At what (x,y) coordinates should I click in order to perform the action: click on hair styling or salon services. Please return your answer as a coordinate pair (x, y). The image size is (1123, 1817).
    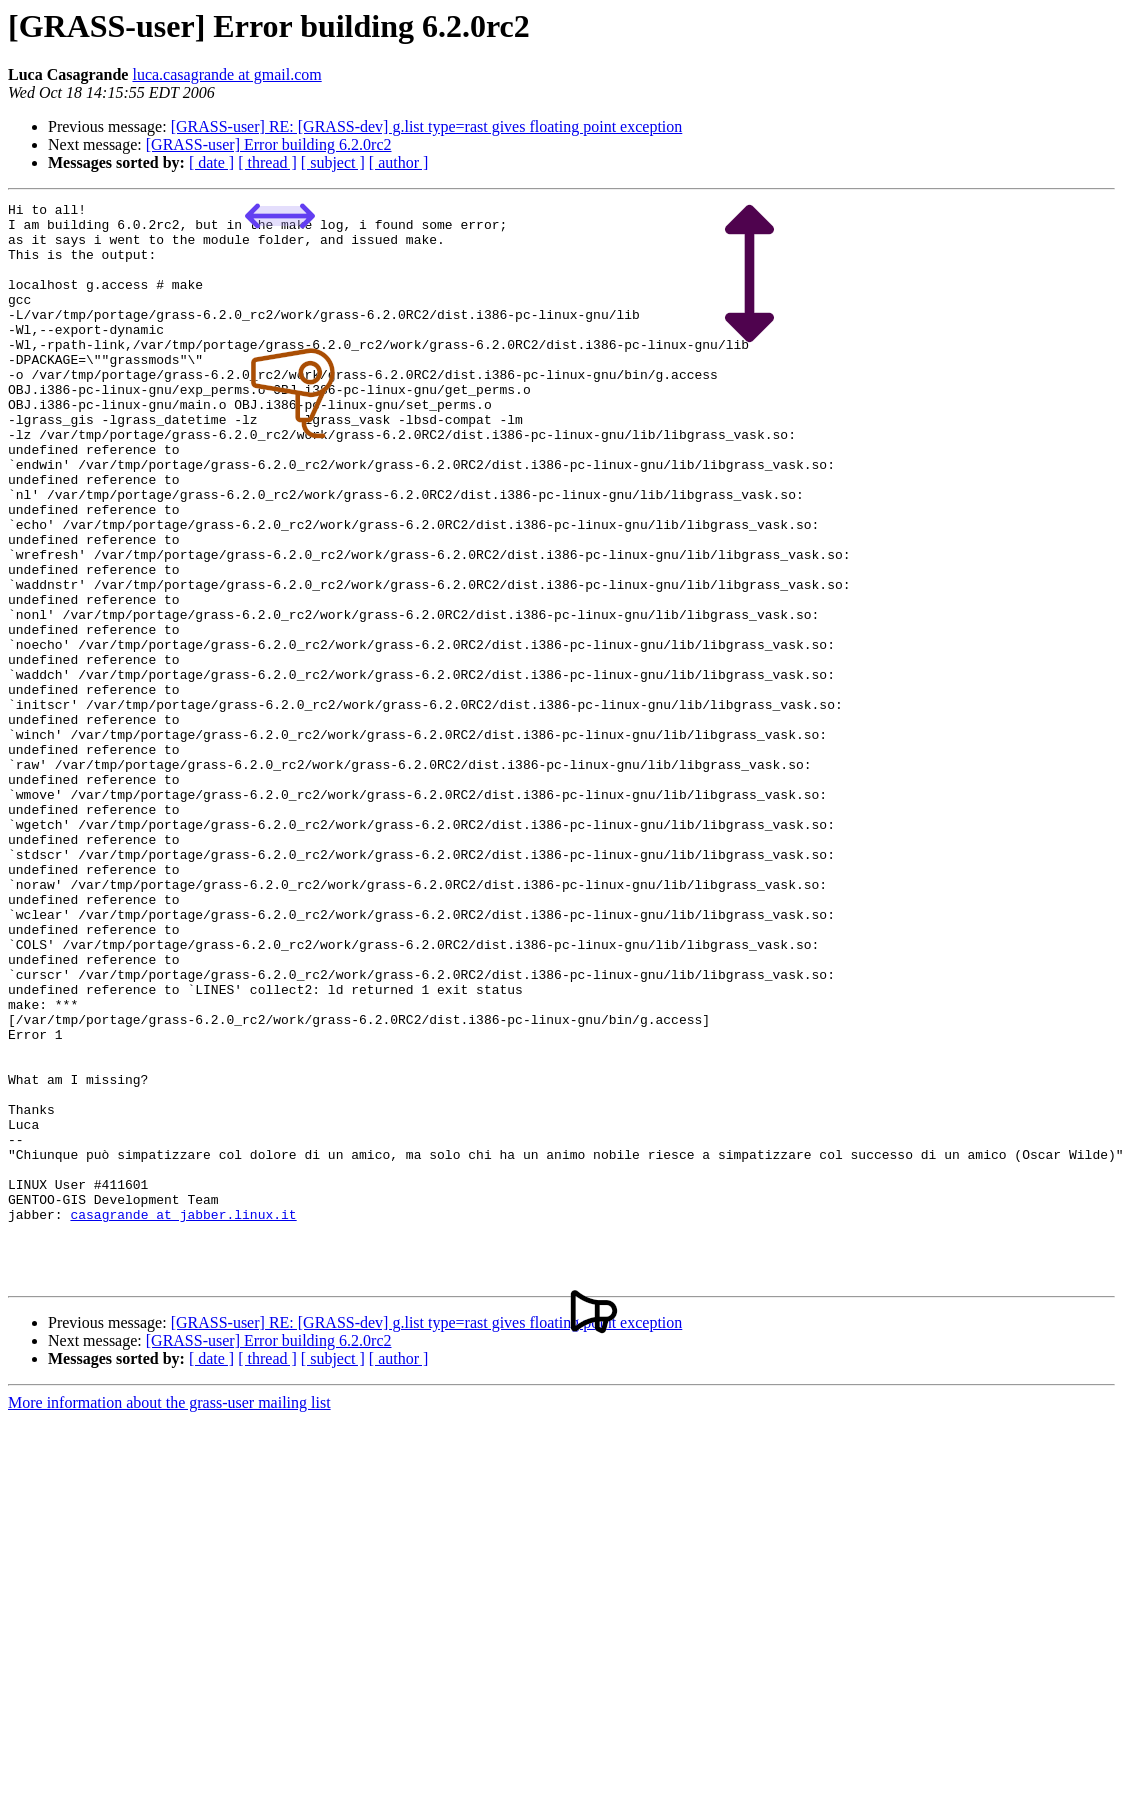
    Looking at the image, I should click on (294, 388).